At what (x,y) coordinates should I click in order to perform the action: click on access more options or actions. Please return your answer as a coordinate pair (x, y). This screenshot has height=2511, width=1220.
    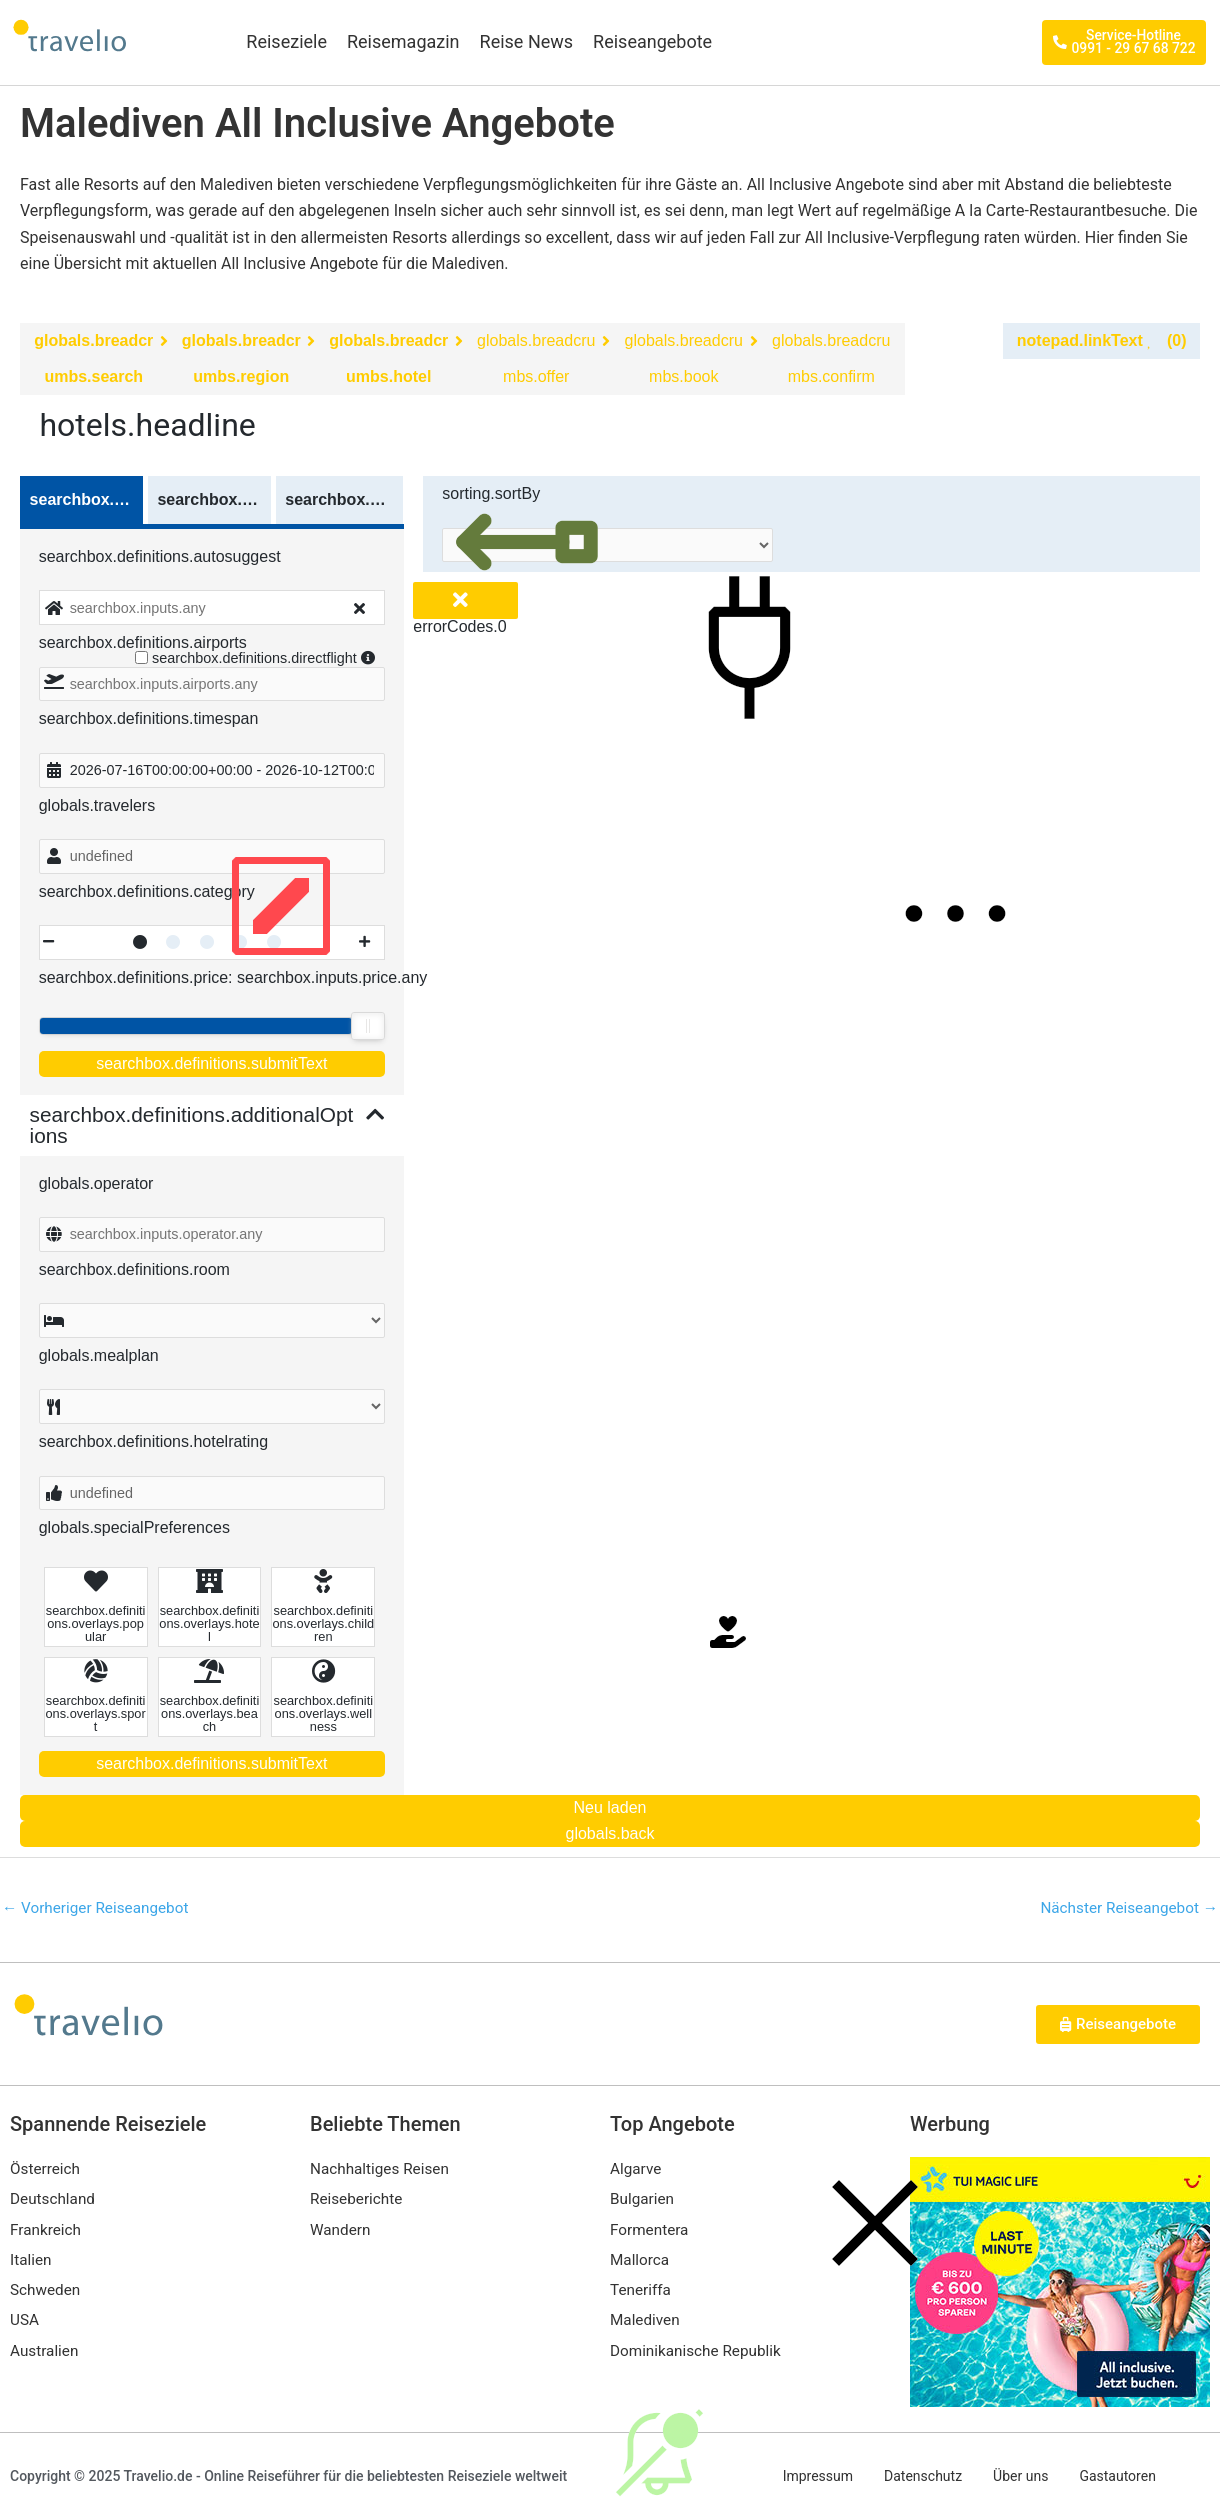
    Looking at the image, I should click on (955, 913).